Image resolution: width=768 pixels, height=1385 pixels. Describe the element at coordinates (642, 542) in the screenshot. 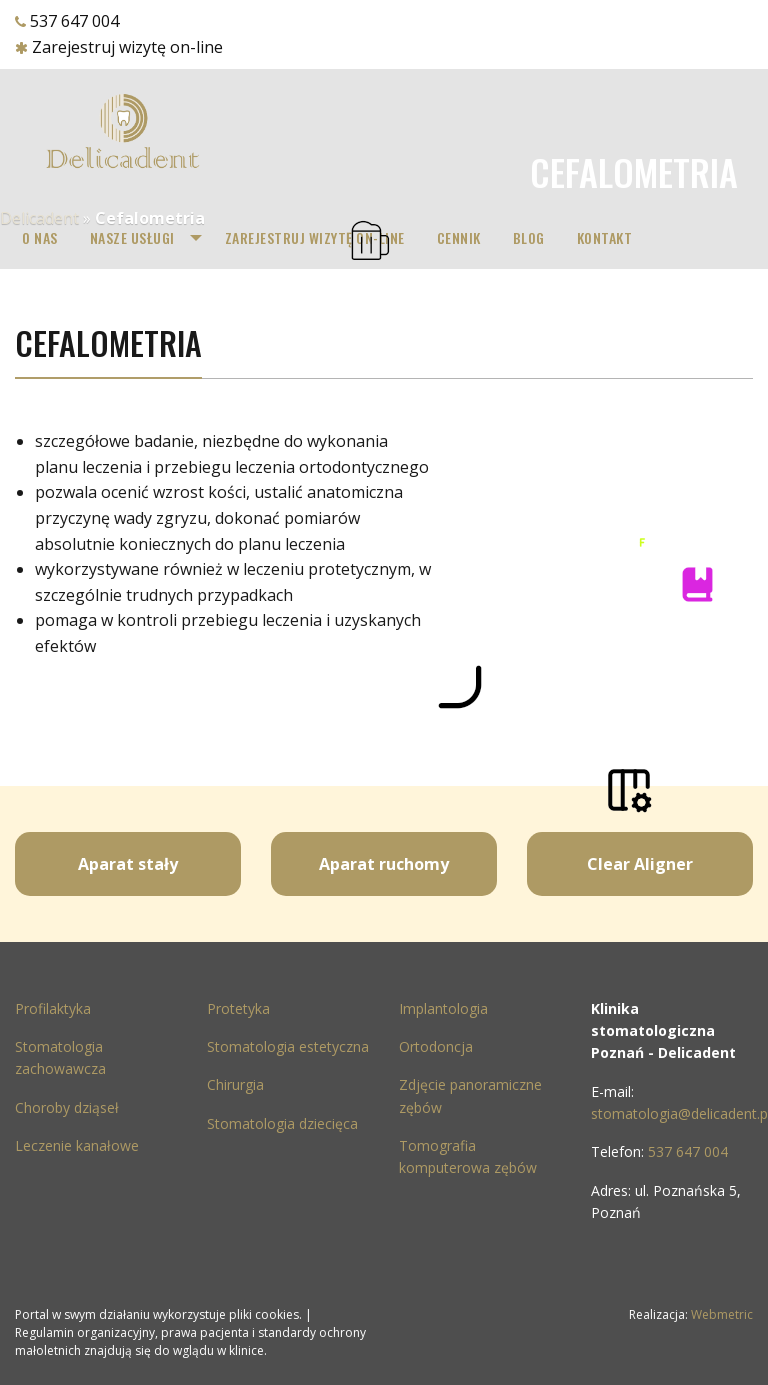

I see `indicates a Facebook shortcut or link` at that location.